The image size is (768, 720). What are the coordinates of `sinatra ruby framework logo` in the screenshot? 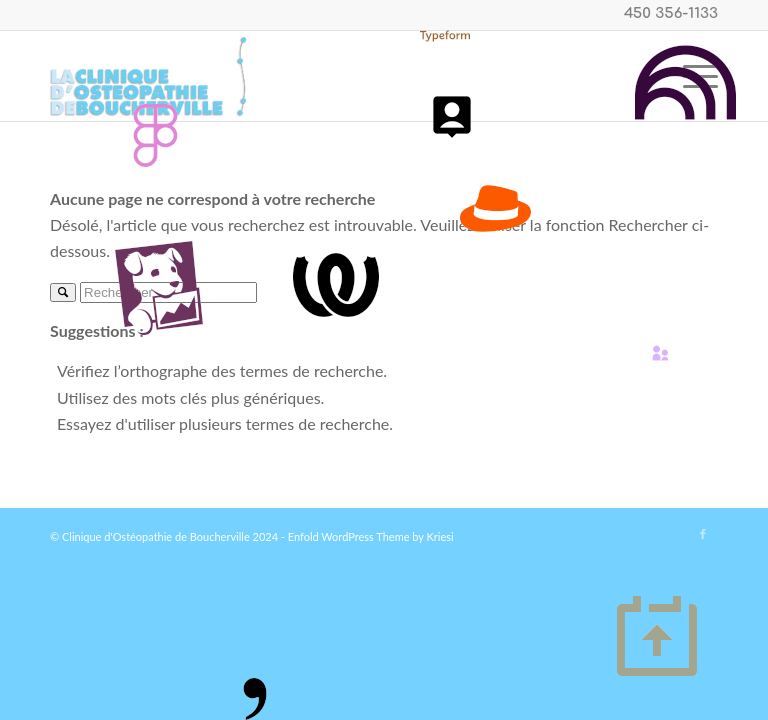 It's located at (495, 208).